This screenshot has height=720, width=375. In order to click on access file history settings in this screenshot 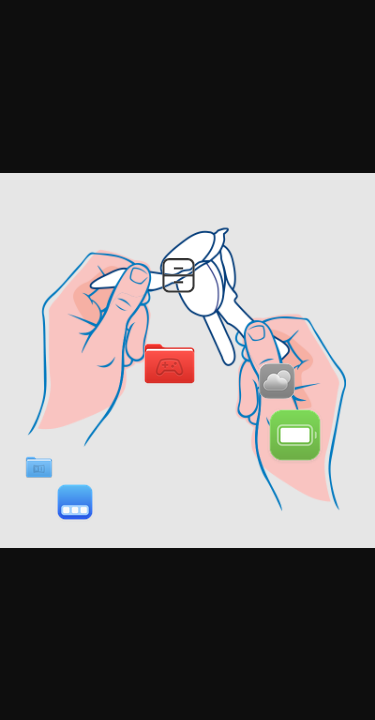, I will do `click(178, 276)`.